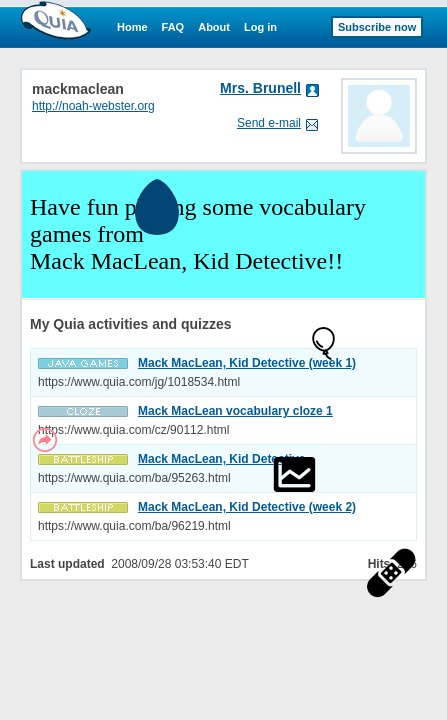 Image resolution: width=447 pixels, height=720 pixels. I want to click on indicates a celebration or special event, so click(323, 343).